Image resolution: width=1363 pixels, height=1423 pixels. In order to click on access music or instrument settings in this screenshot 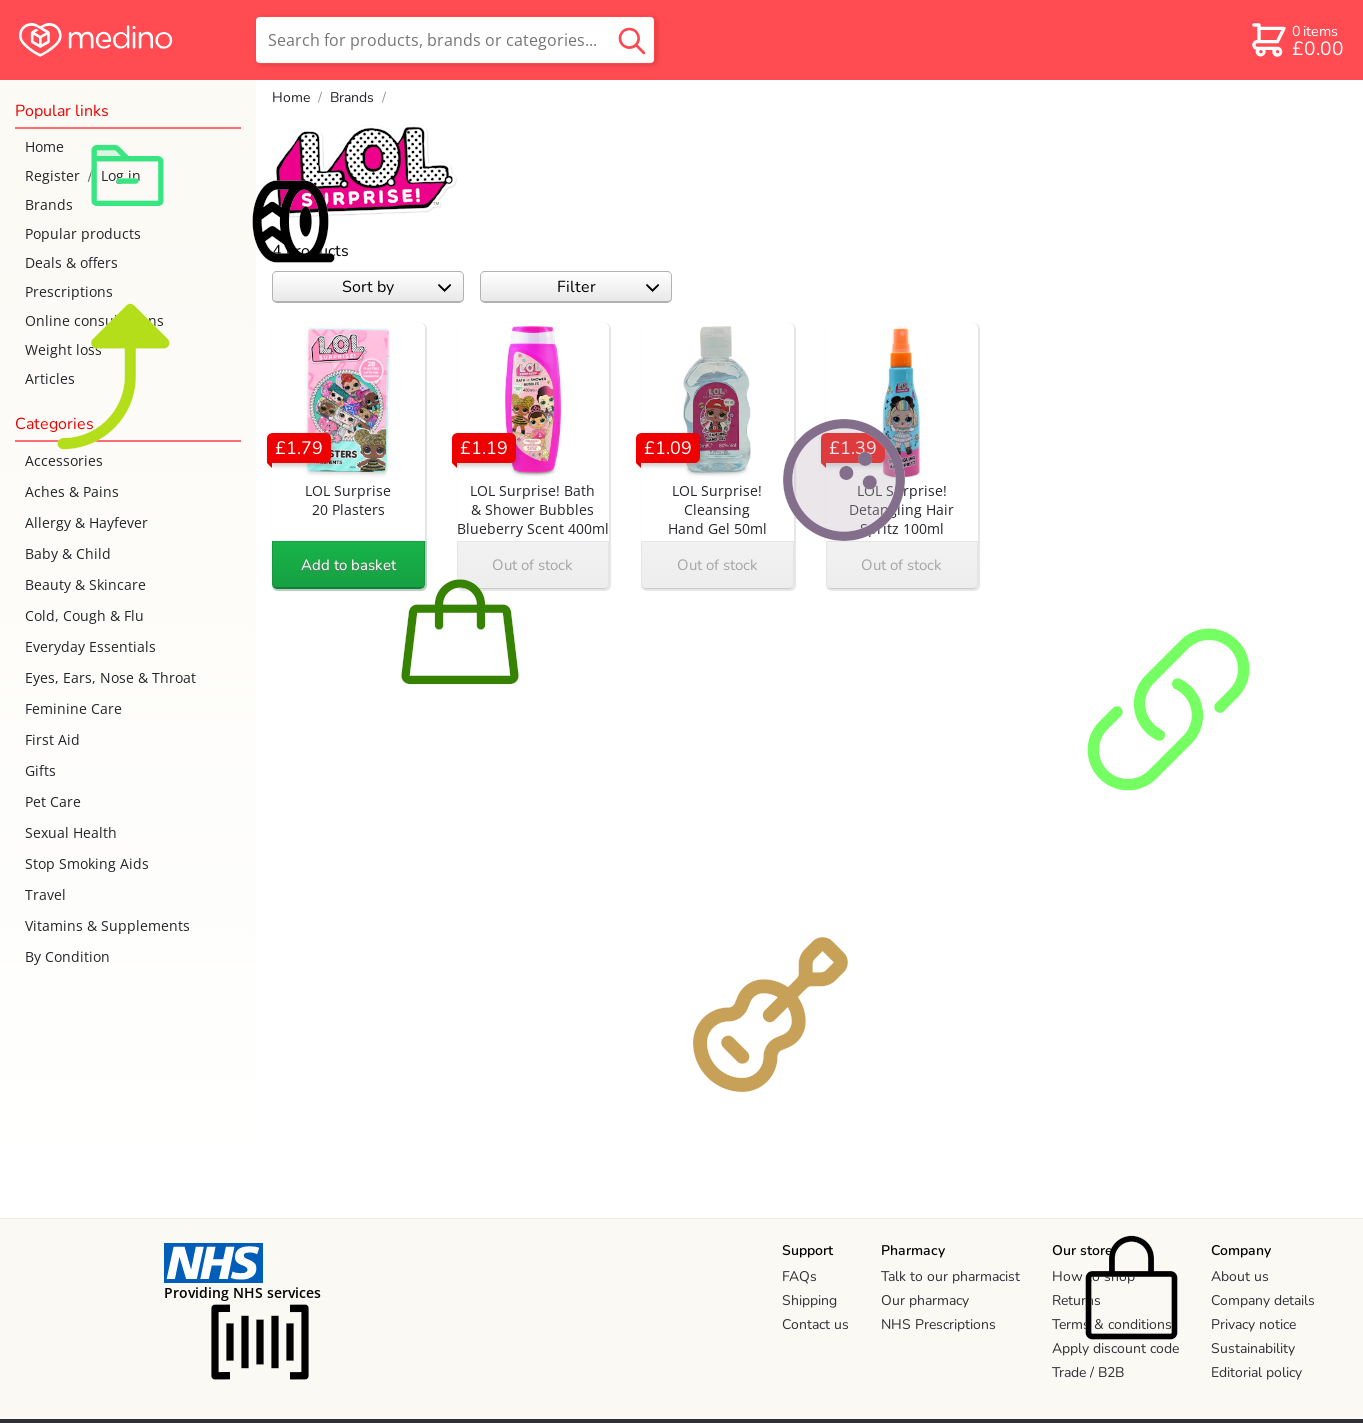, I will do `click(770, 1014)`.